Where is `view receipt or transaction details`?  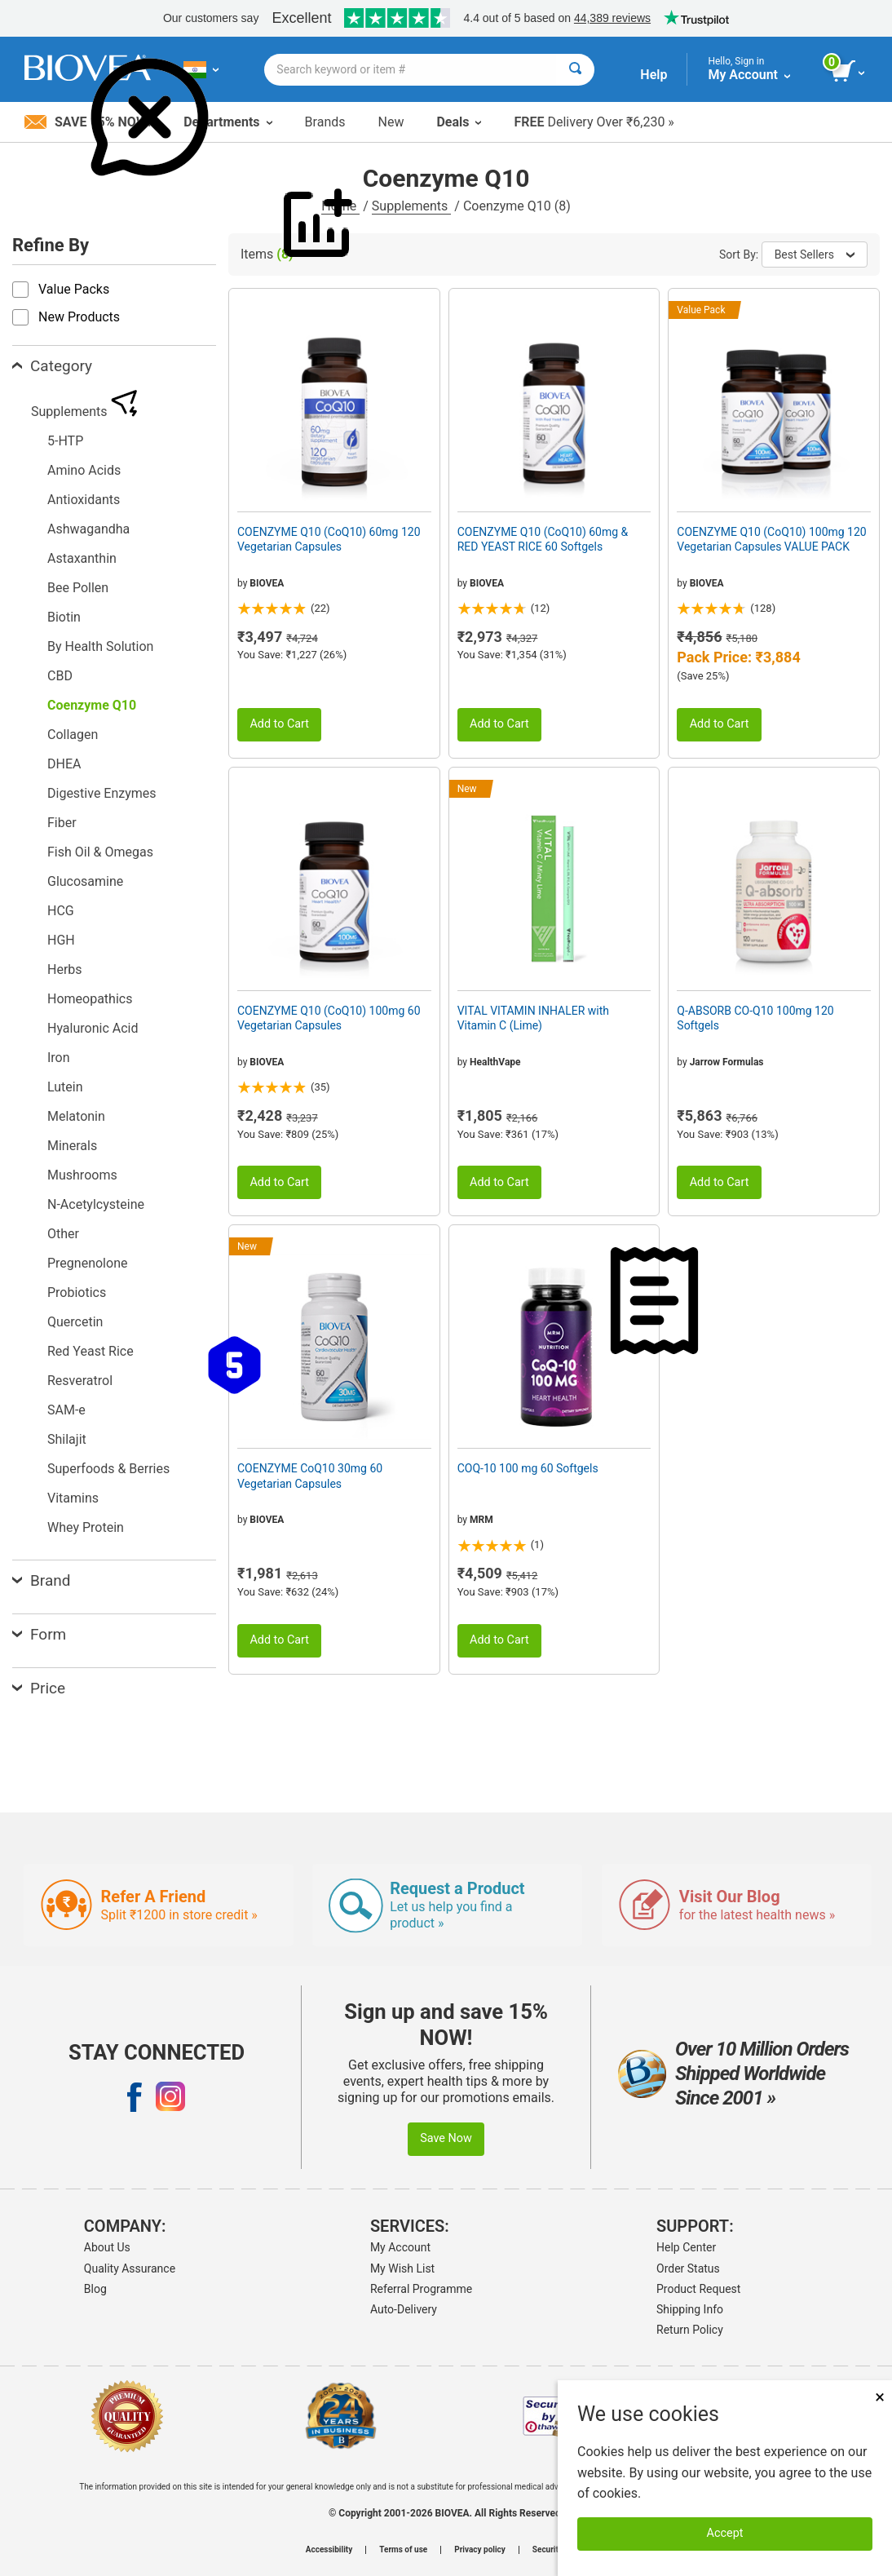
view receipt or transaction details is located at coordinates (654, 1300).